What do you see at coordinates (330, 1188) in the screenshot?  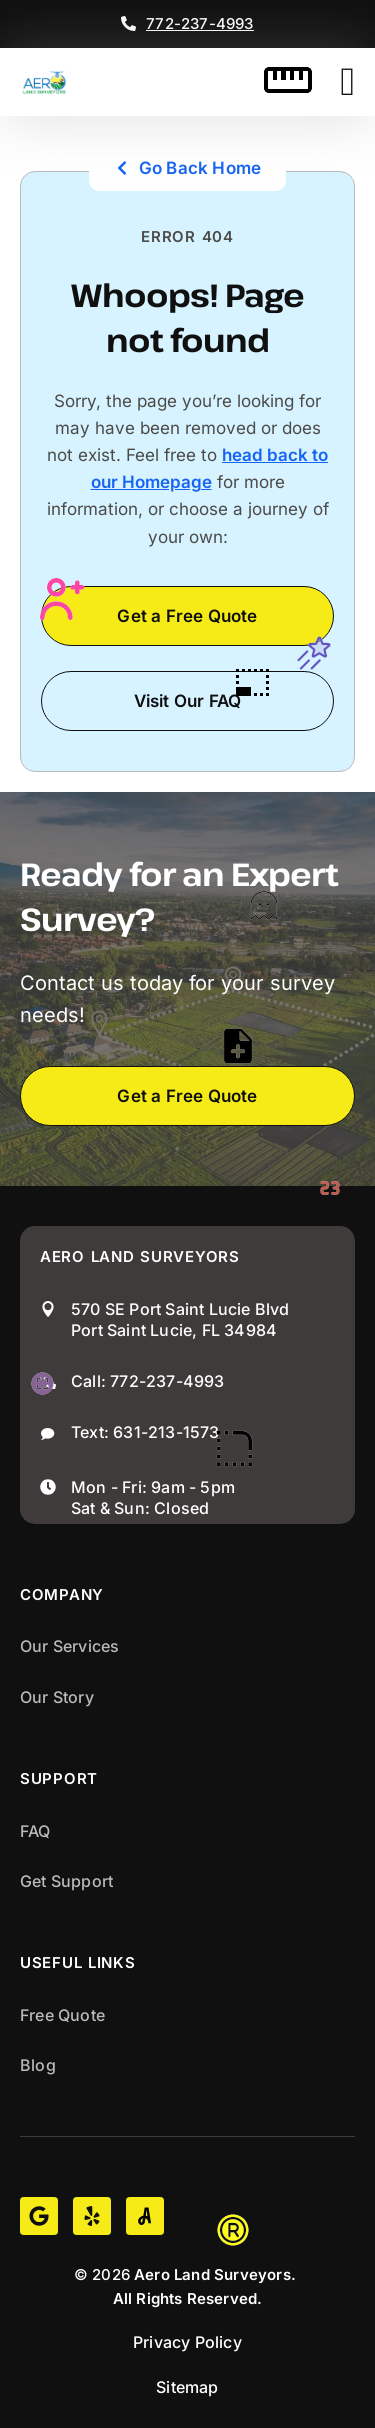 I see `displays the number 23 as a badge or label` at bounding box center [330, 1188].